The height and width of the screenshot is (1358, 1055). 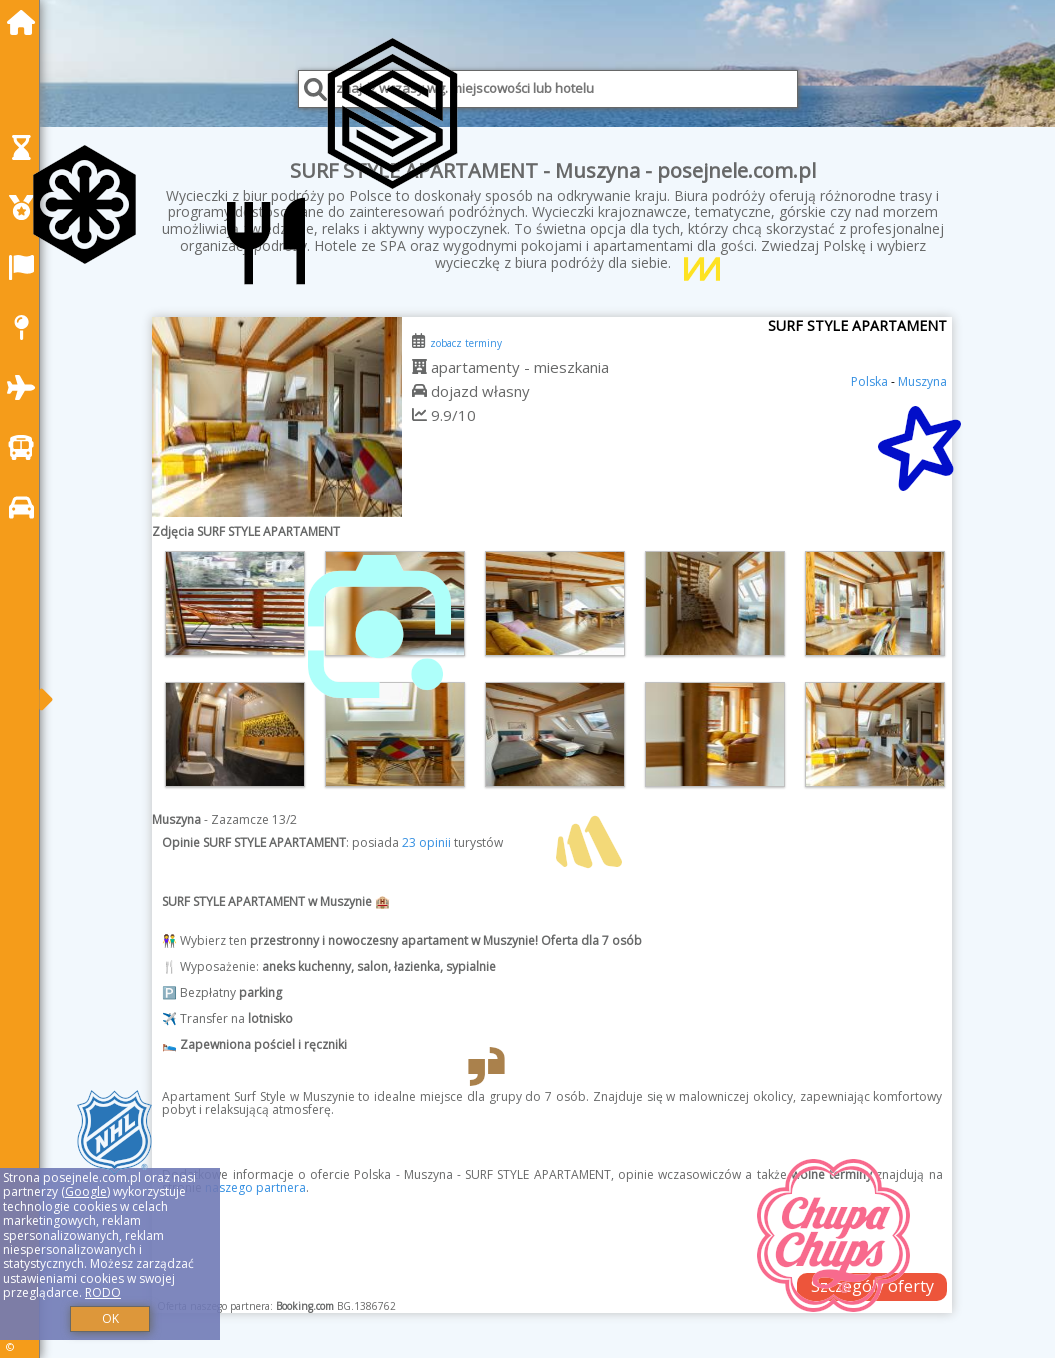 What do you see at coordinates (379, 626) in the screenshot?
I see `open google lens to search with your camera` at bounding box center [379, 626].